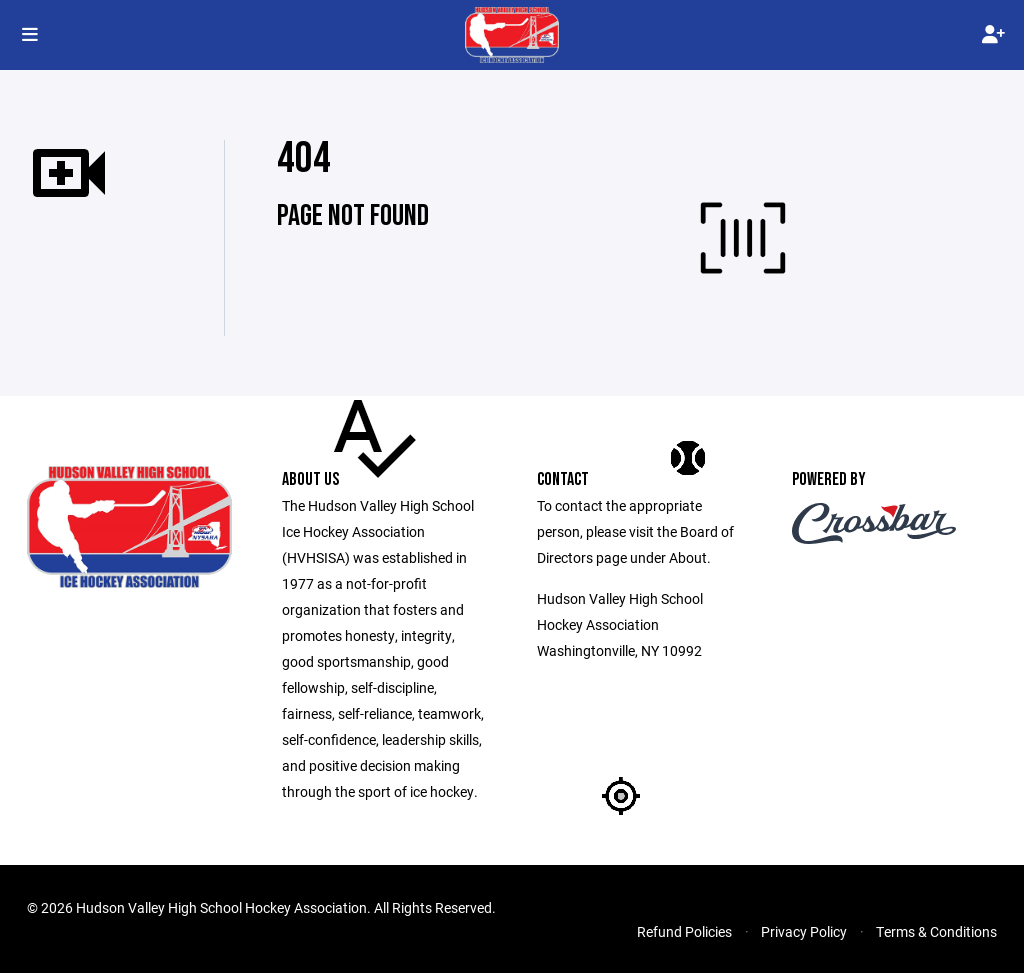  What do you see at coordinates (743, 238) in the screenshot?
I see `scan a barcode` at bounding box center [743, 238].